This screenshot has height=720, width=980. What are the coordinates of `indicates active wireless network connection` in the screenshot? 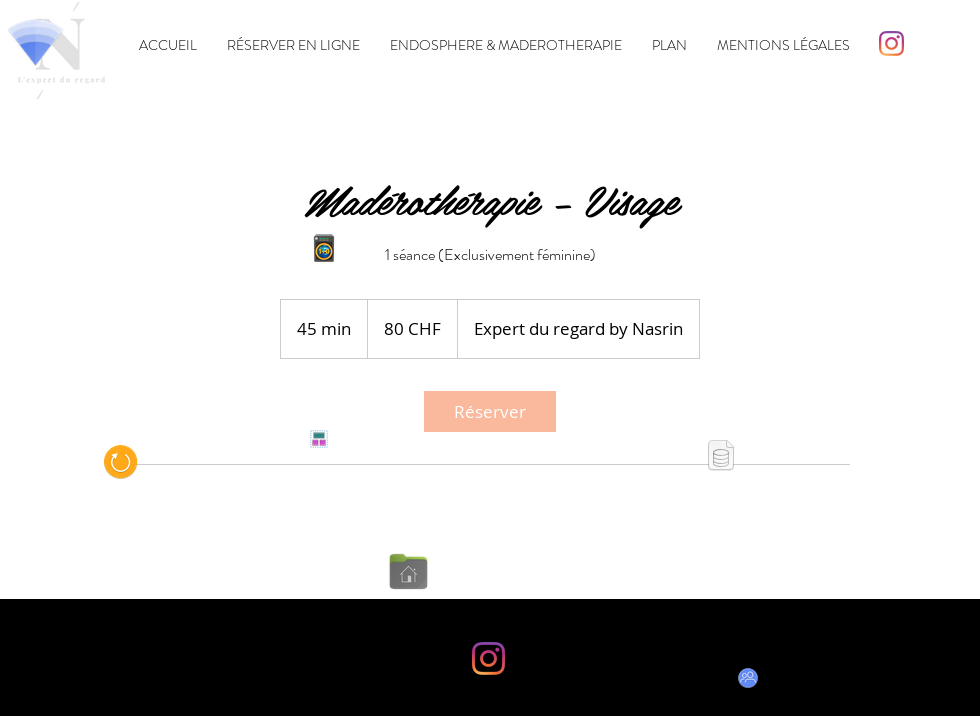 It's located at (35, 42).